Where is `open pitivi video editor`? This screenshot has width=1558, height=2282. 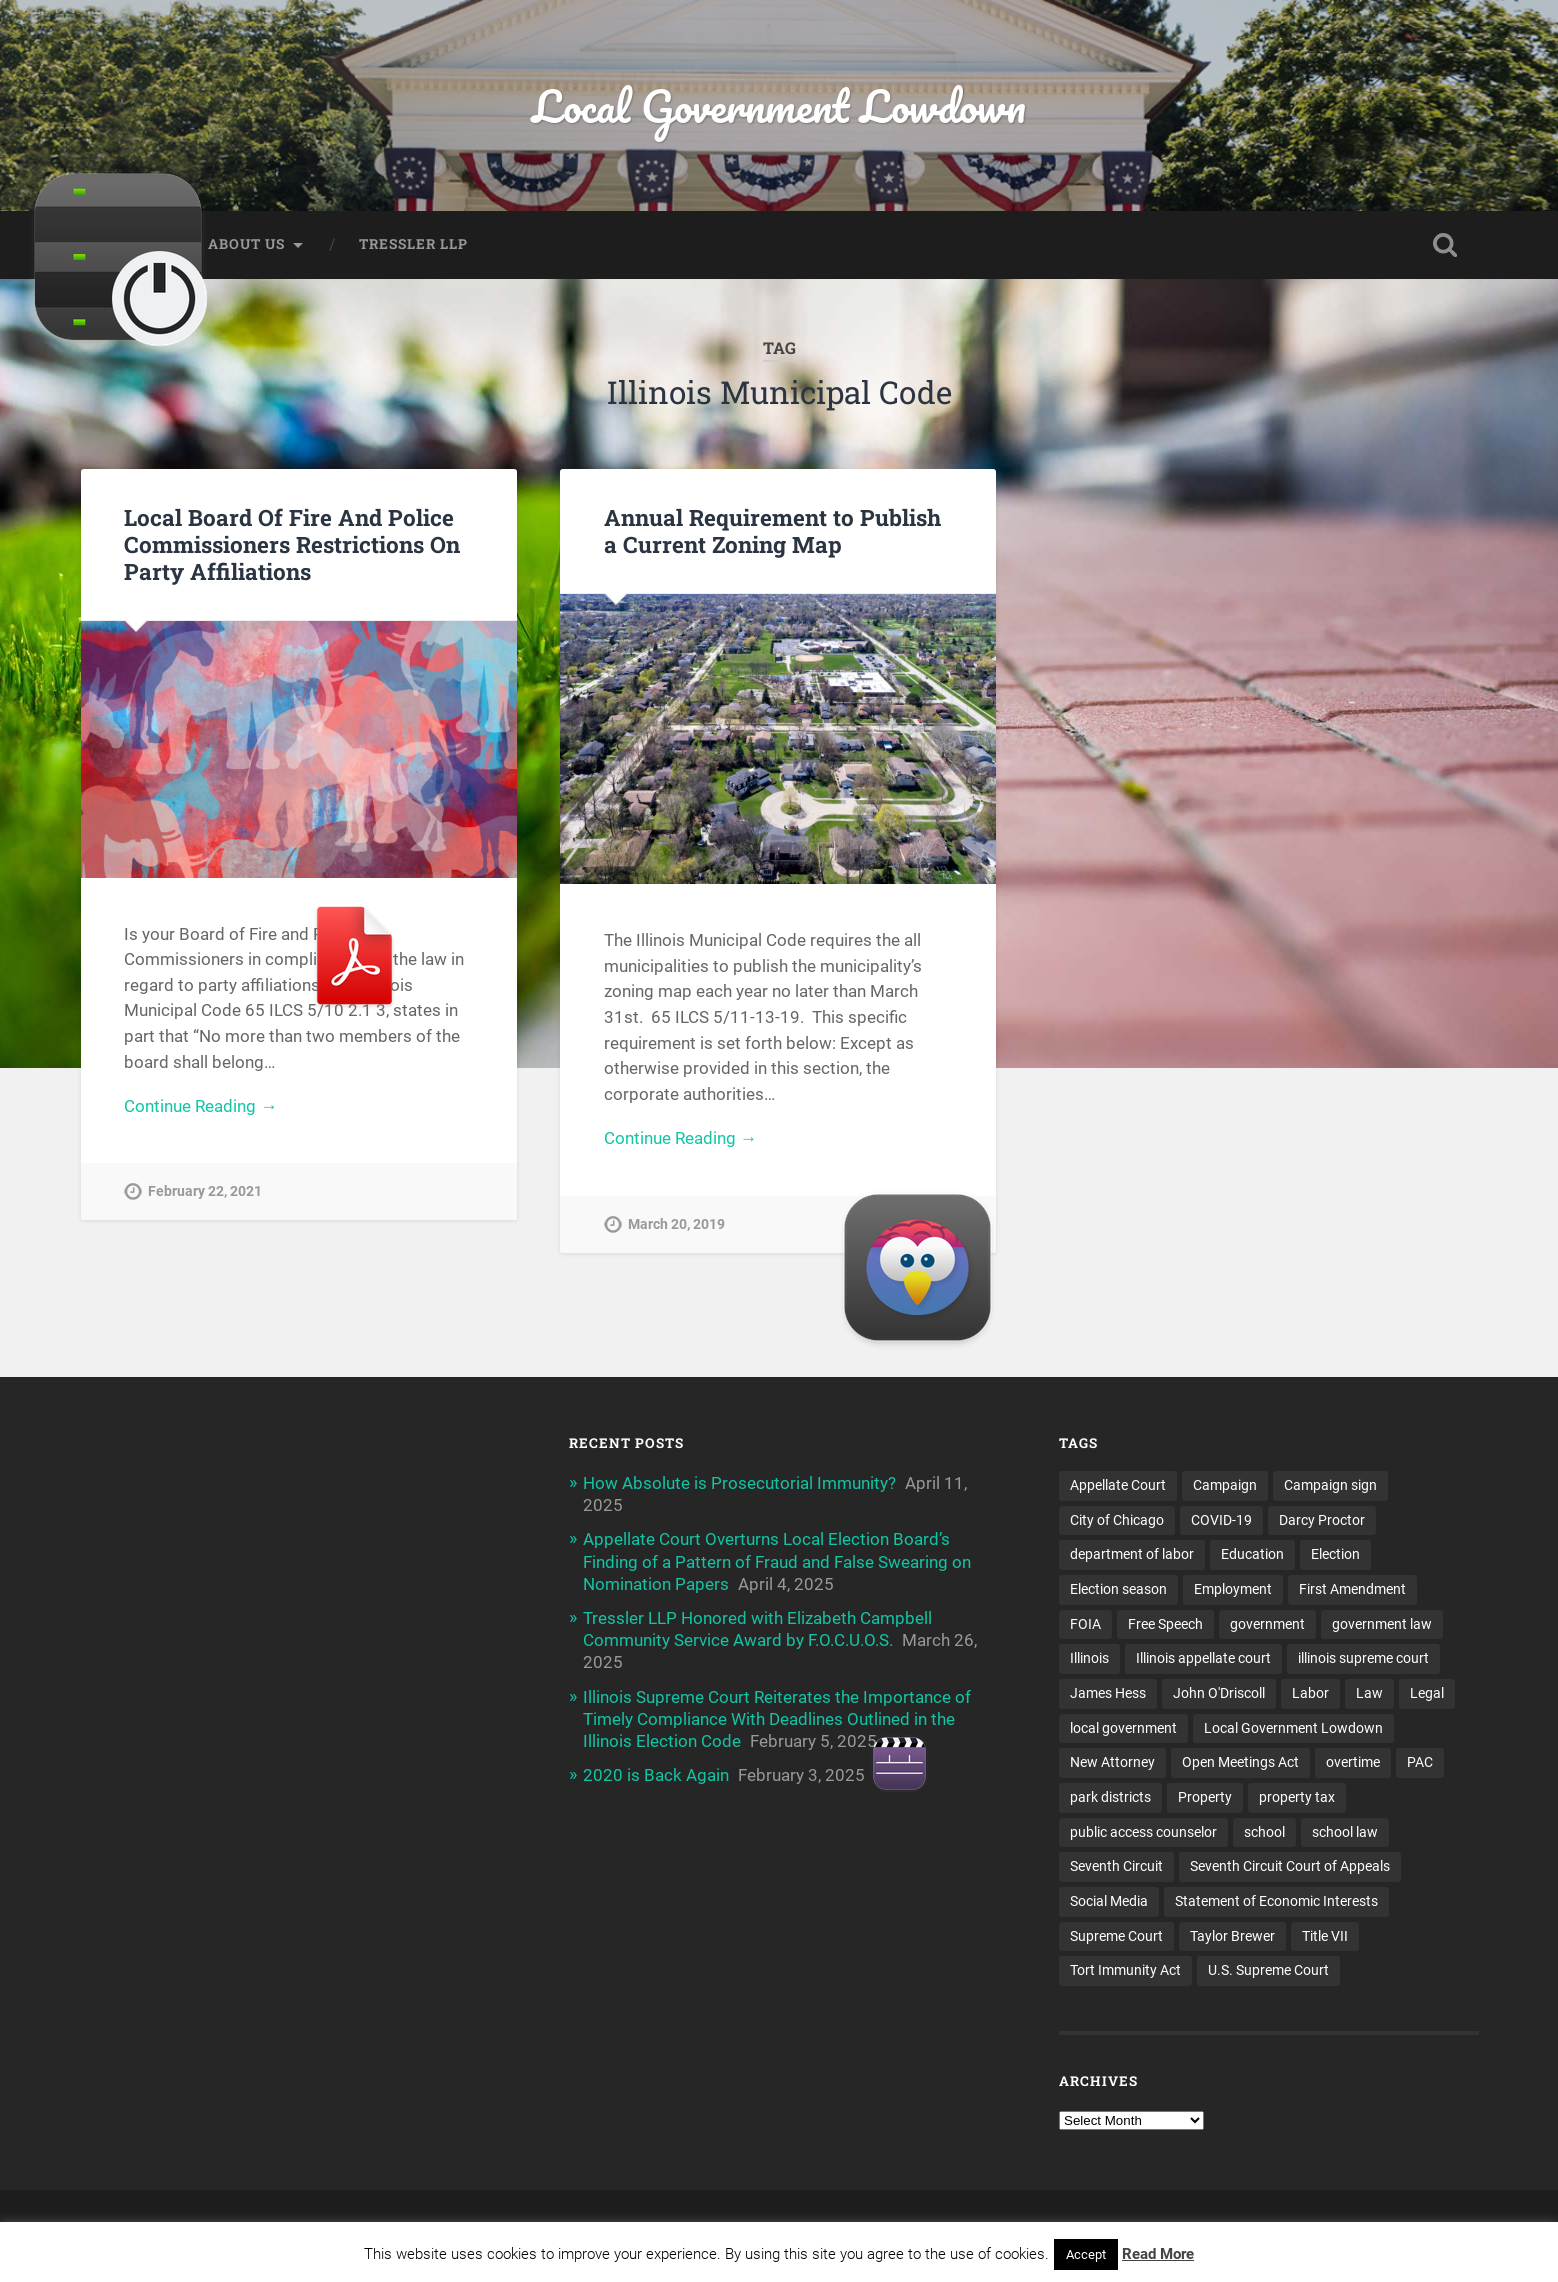
open pitivi video editor is located at coordinates (899, 1763).